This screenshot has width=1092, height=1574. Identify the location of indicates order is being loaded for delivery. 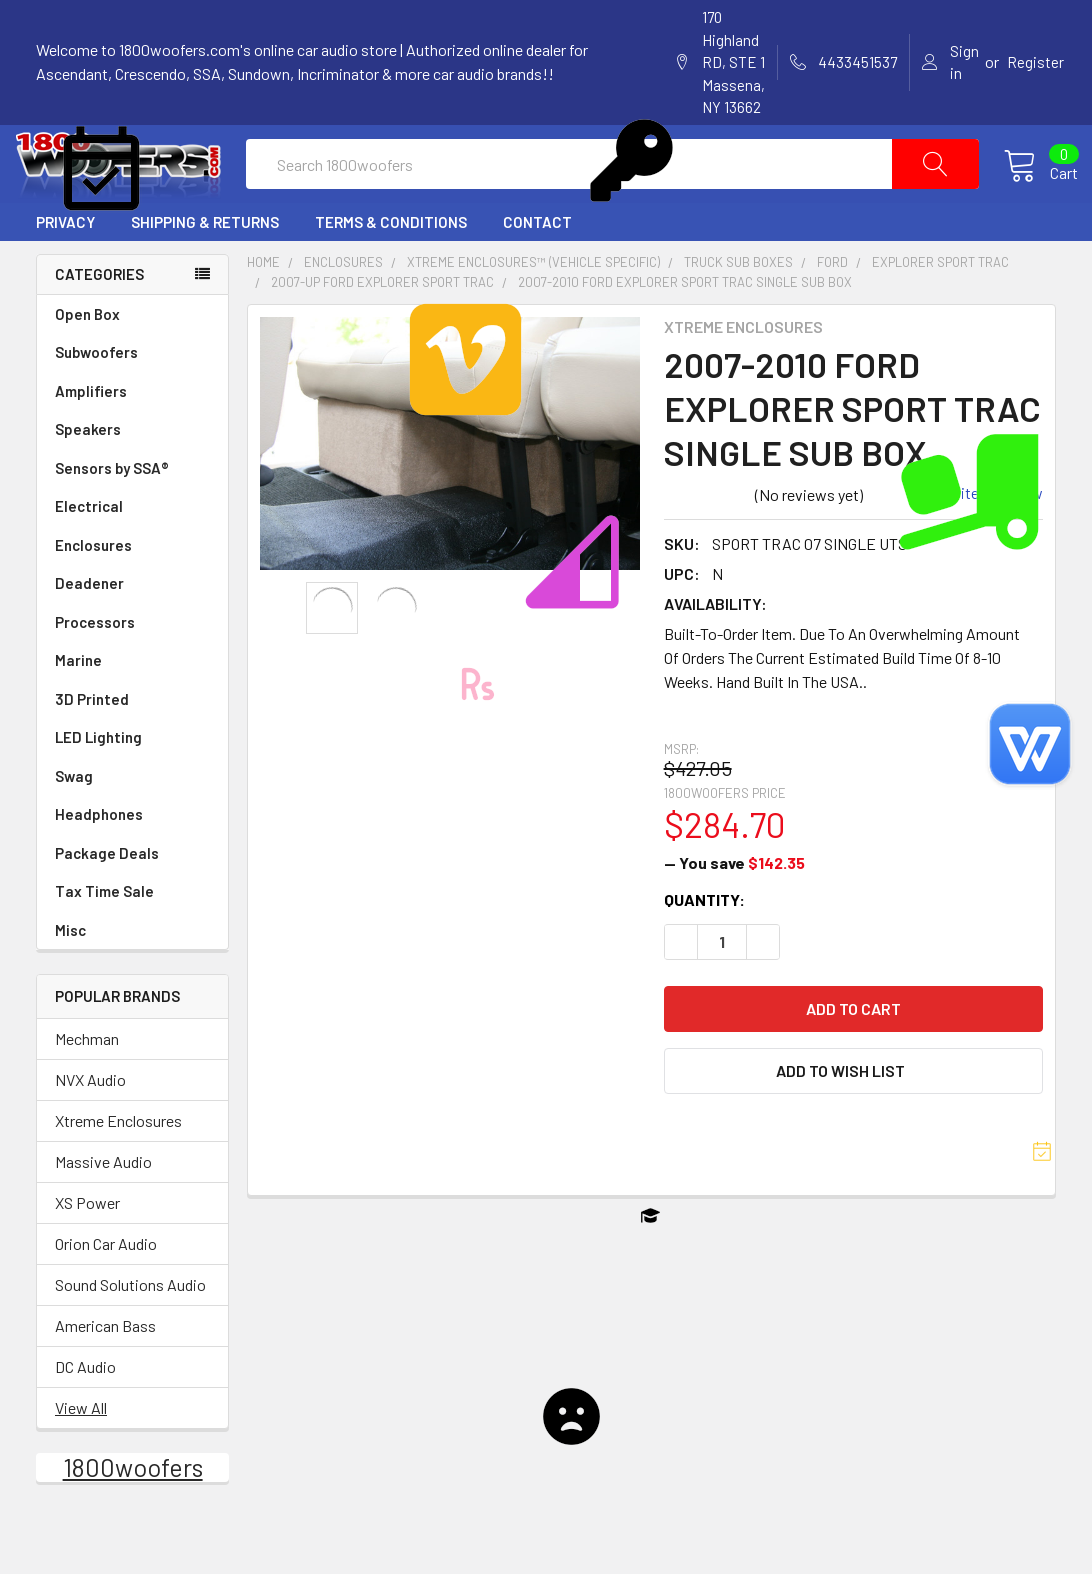
(969, 488).